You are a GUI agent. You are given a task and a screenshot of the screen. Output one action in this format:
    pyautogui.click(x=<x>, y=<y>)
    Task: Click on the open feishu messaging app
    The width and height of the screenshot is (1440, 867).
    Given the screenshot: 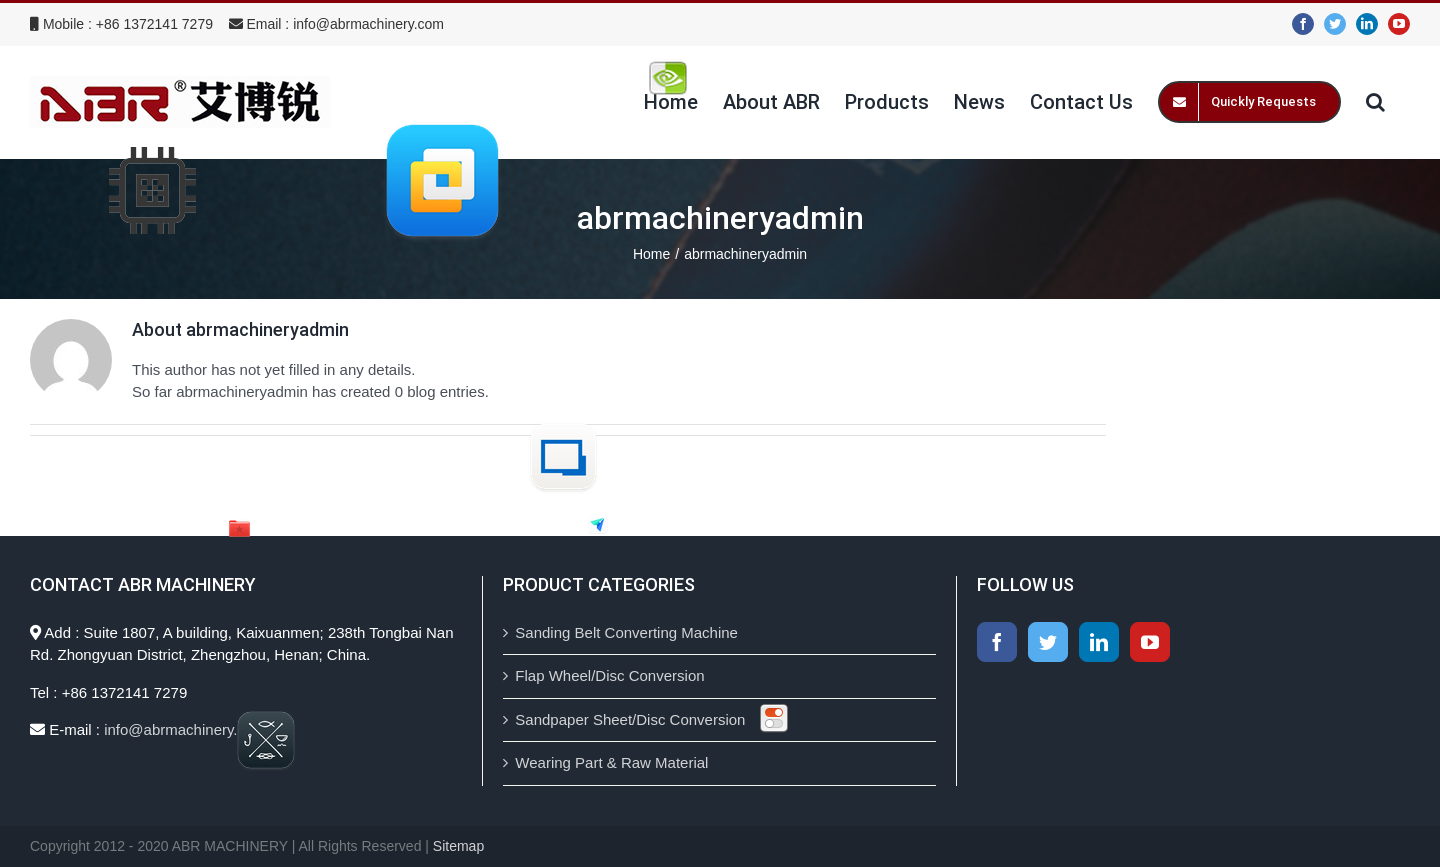 What is the action you would take?
    pyautogui.click(x=598, y=524)
    